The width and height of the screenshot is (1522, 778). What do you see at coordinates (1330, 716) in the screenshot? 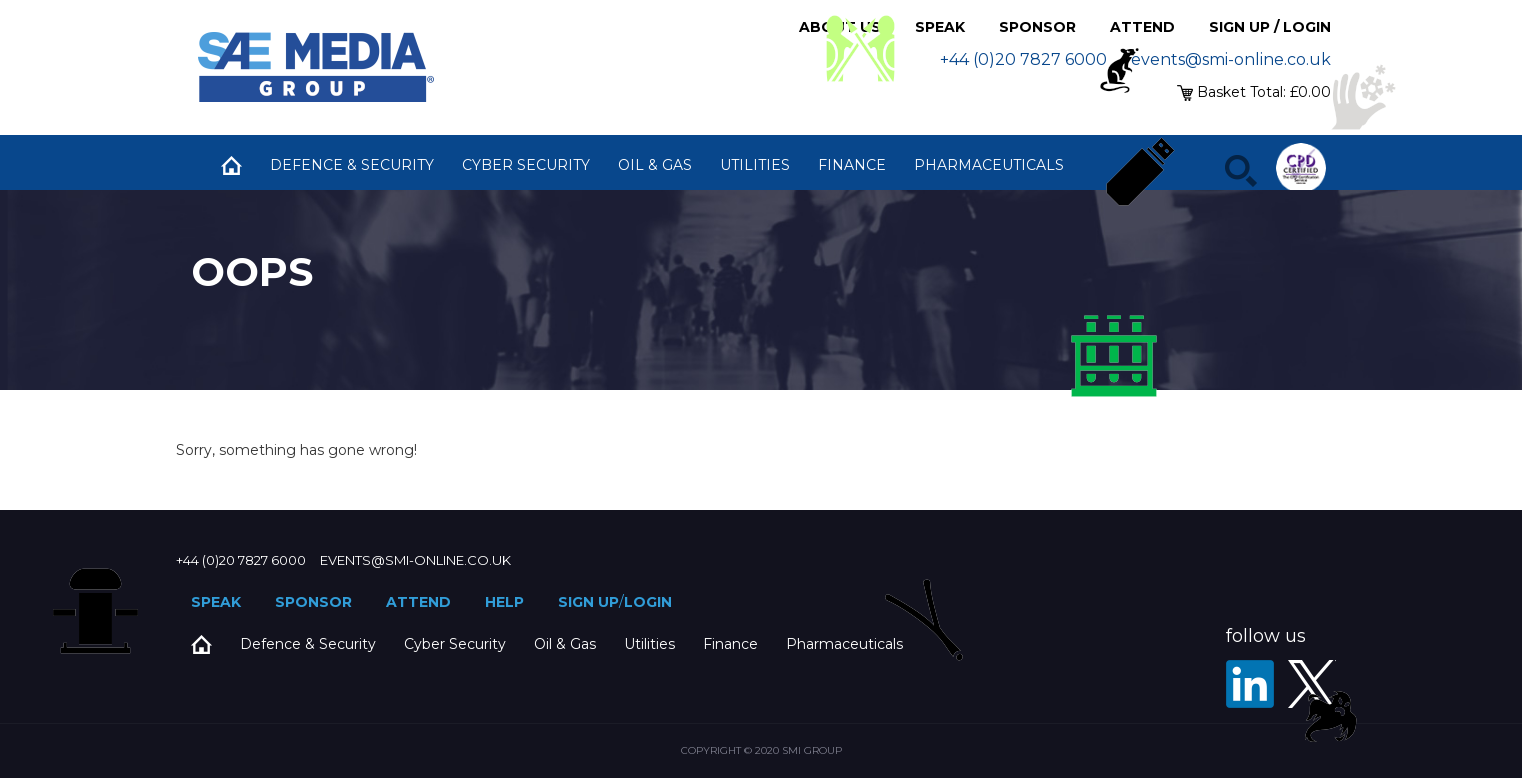
I see `ghost enemy or spirit character in a game` at bounding box center [1330, 716].